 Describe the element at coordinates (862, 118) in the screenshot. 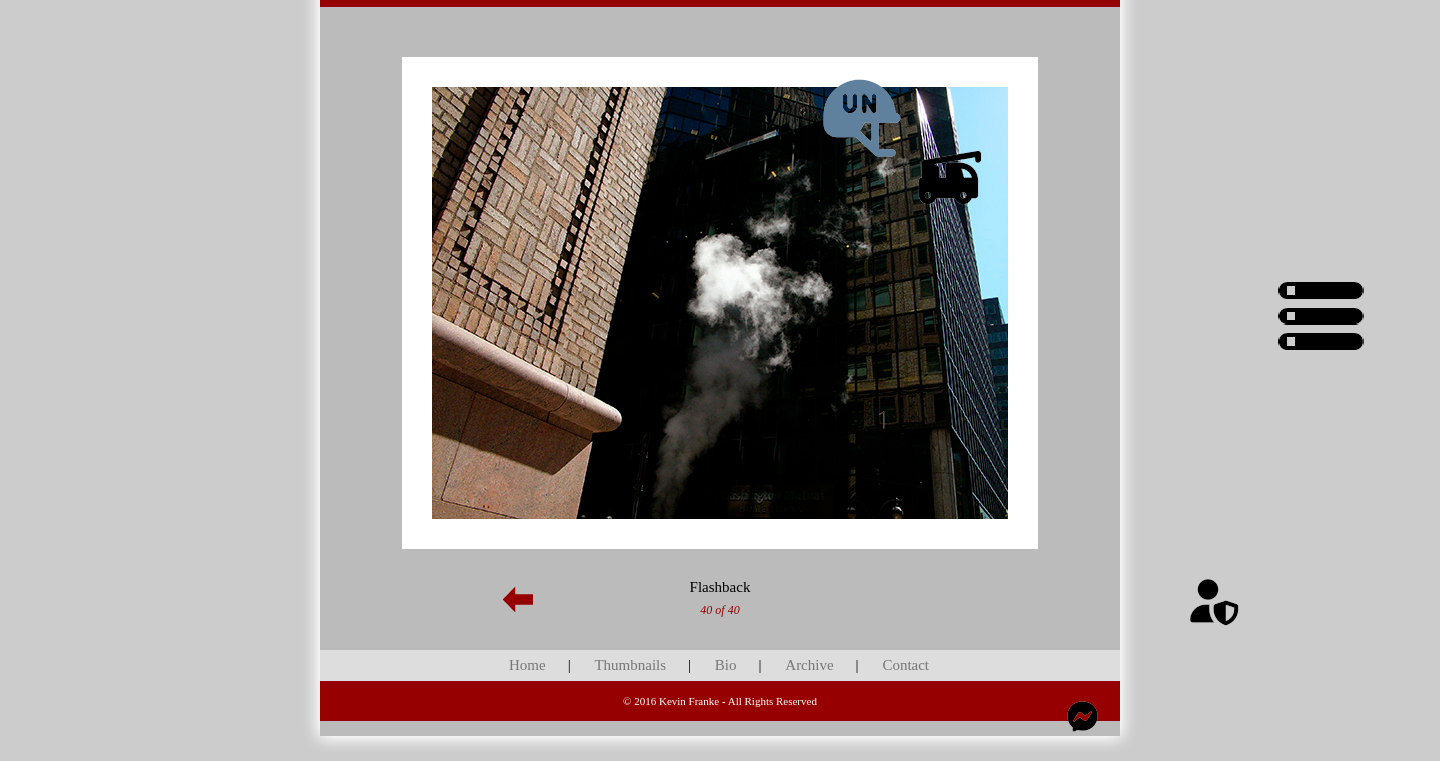

I see `indicates united nations peacekeeping forces` at that location.